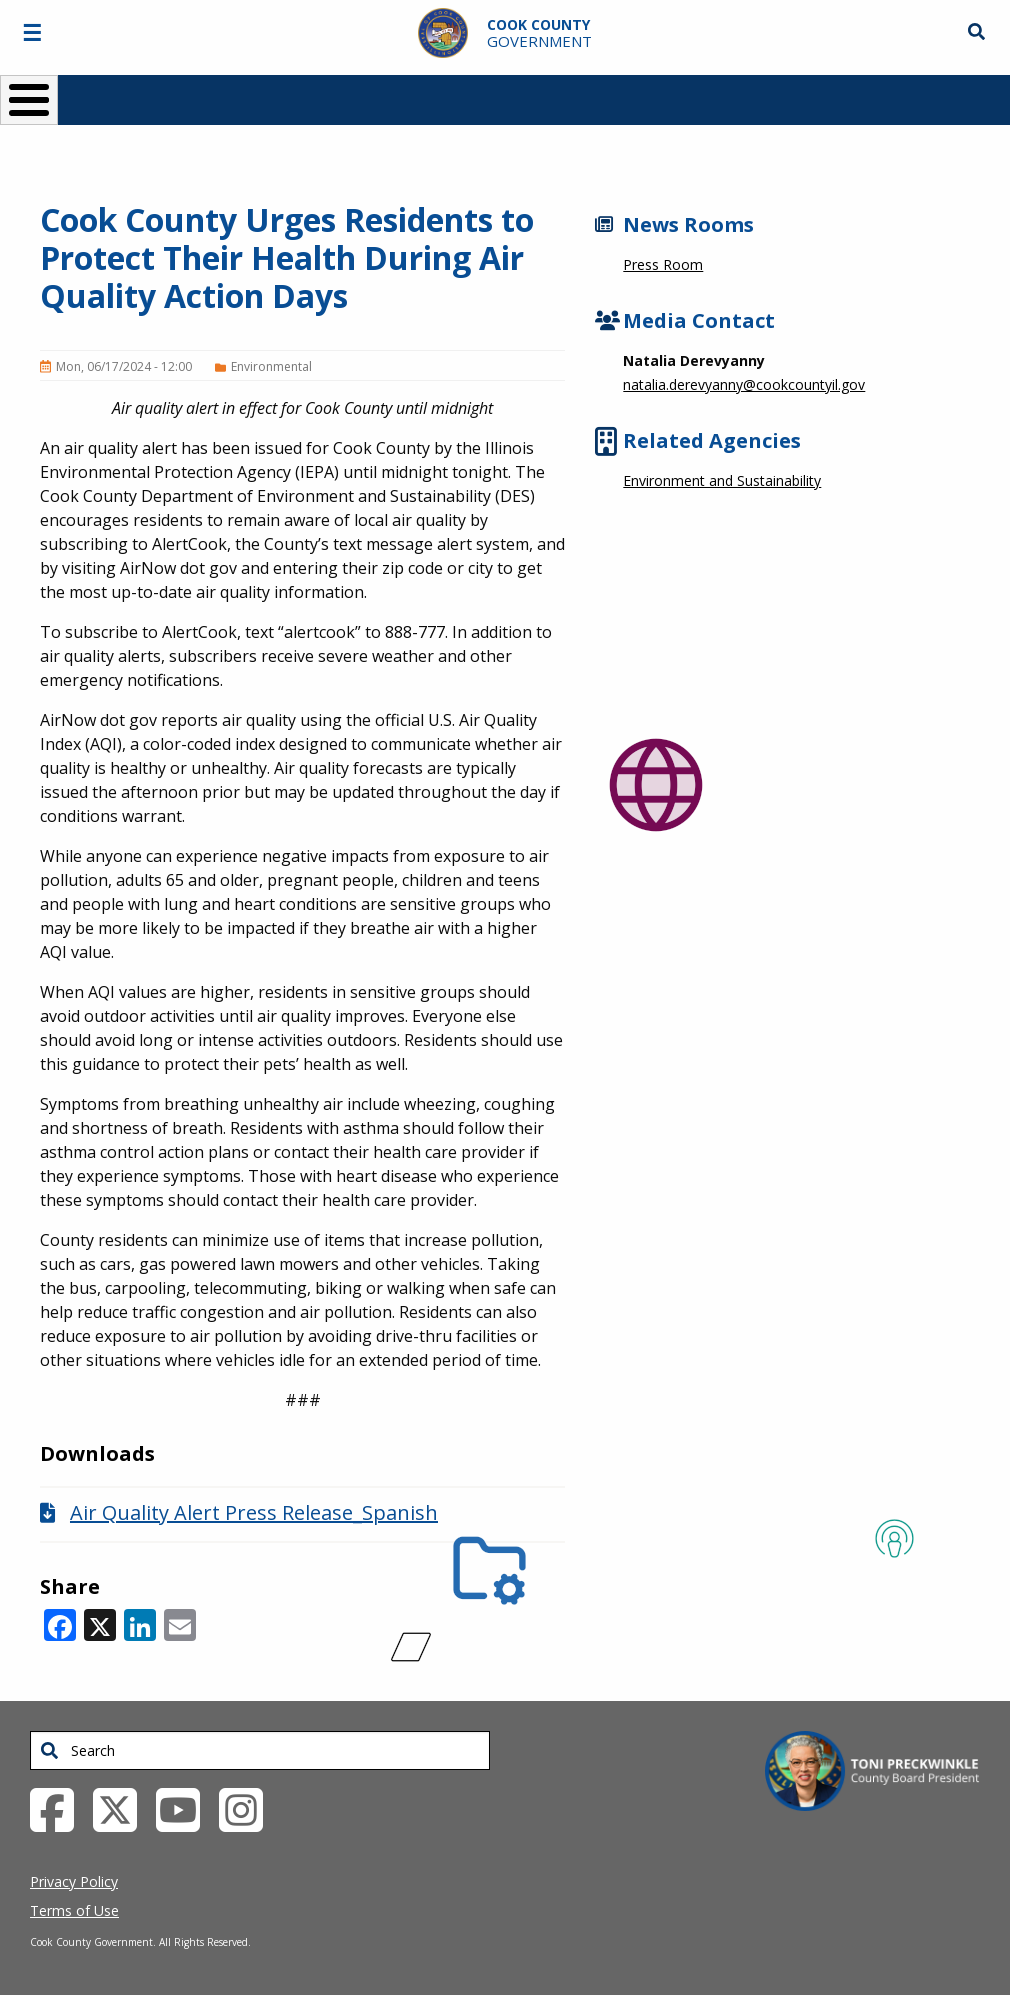 This screenshot has width=1010, height=1996. I want to click on access folder settings, so click(489, 1569).